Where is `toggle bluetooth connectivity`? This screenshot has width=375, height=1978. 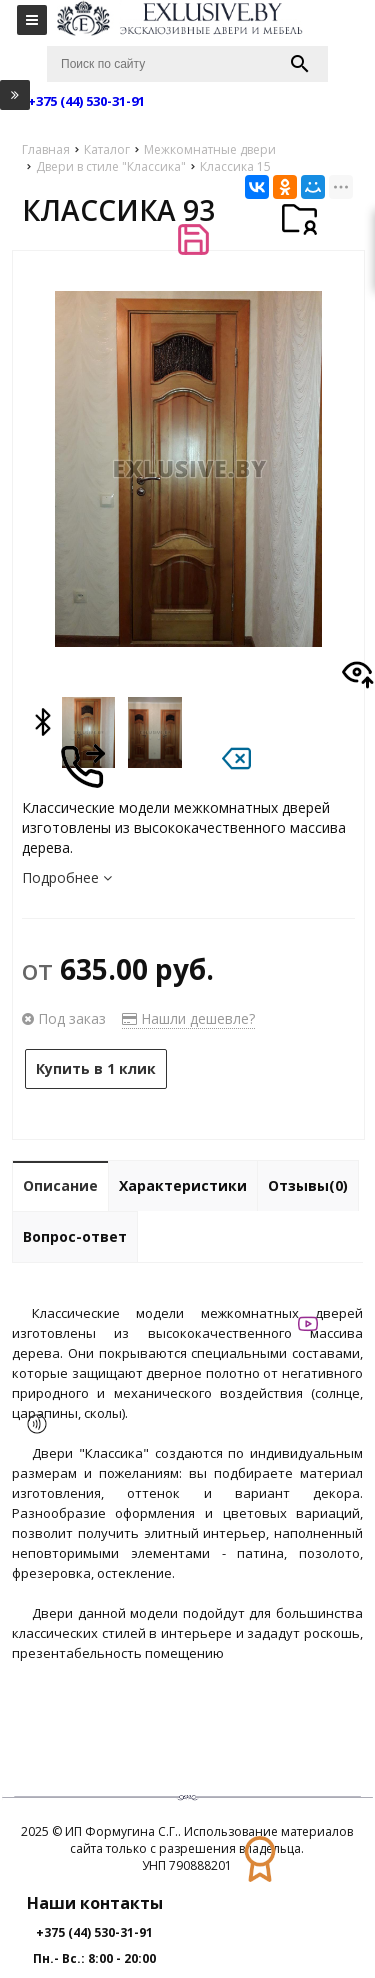
toggle bluetooth connectivity is located at coordinates (43, 722).